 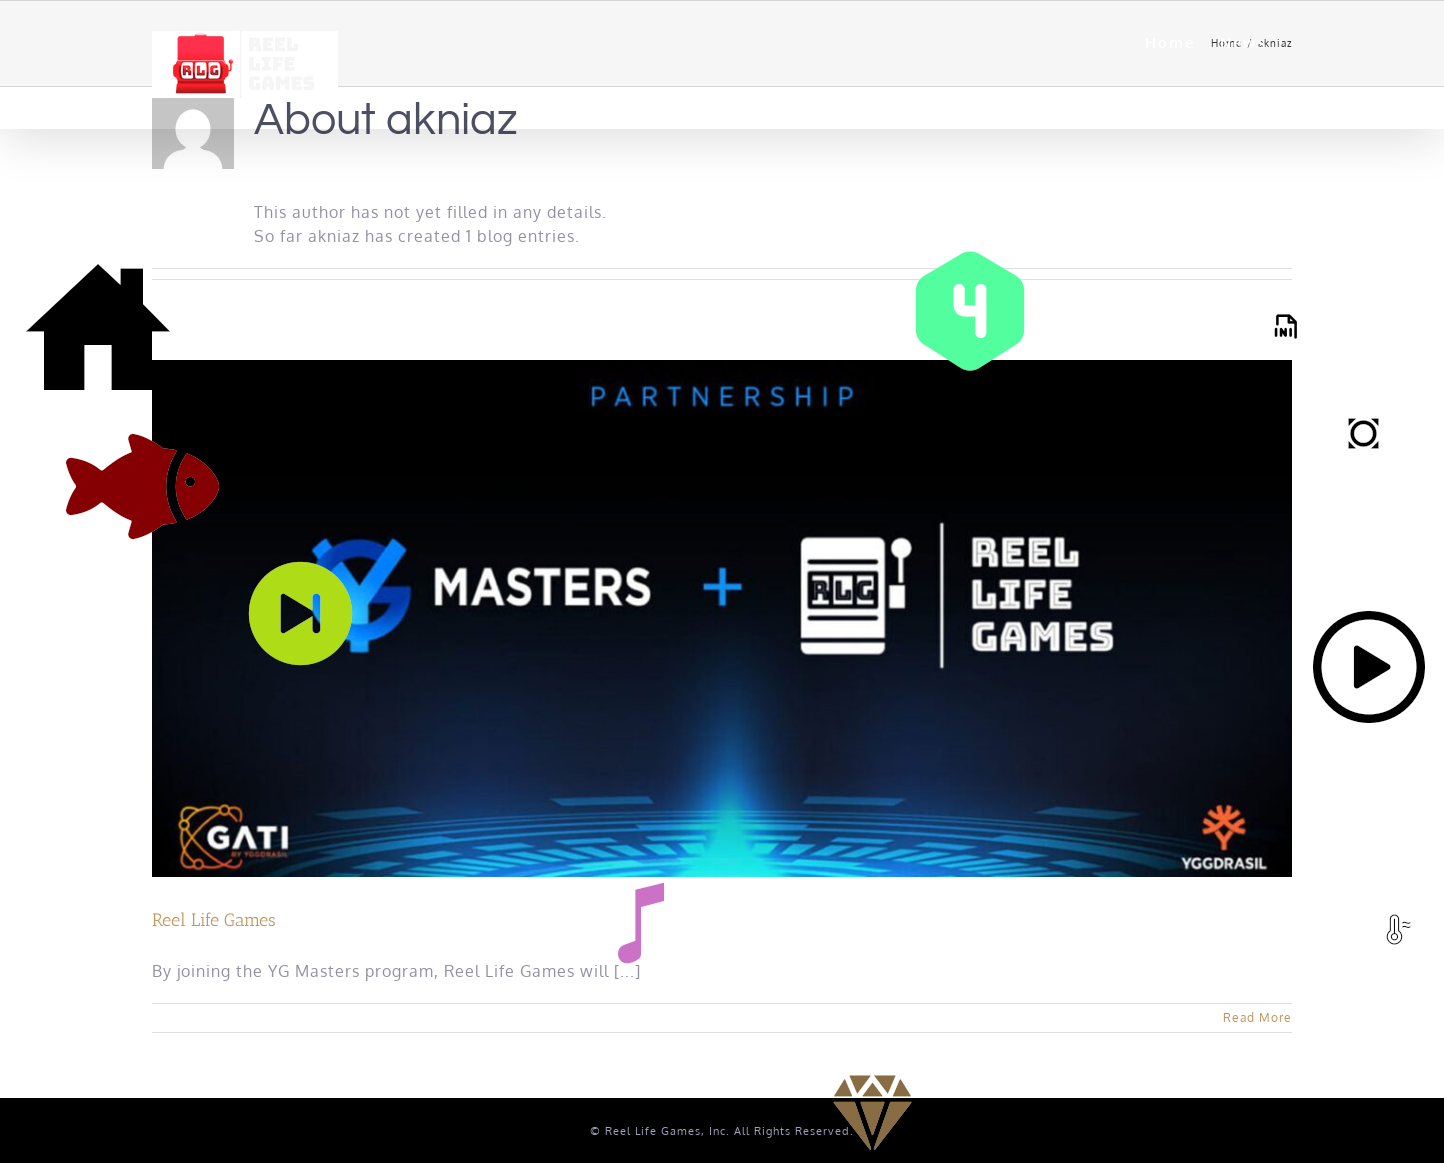 I want to click on navigate to the home screen, so click(x=98, y=327).